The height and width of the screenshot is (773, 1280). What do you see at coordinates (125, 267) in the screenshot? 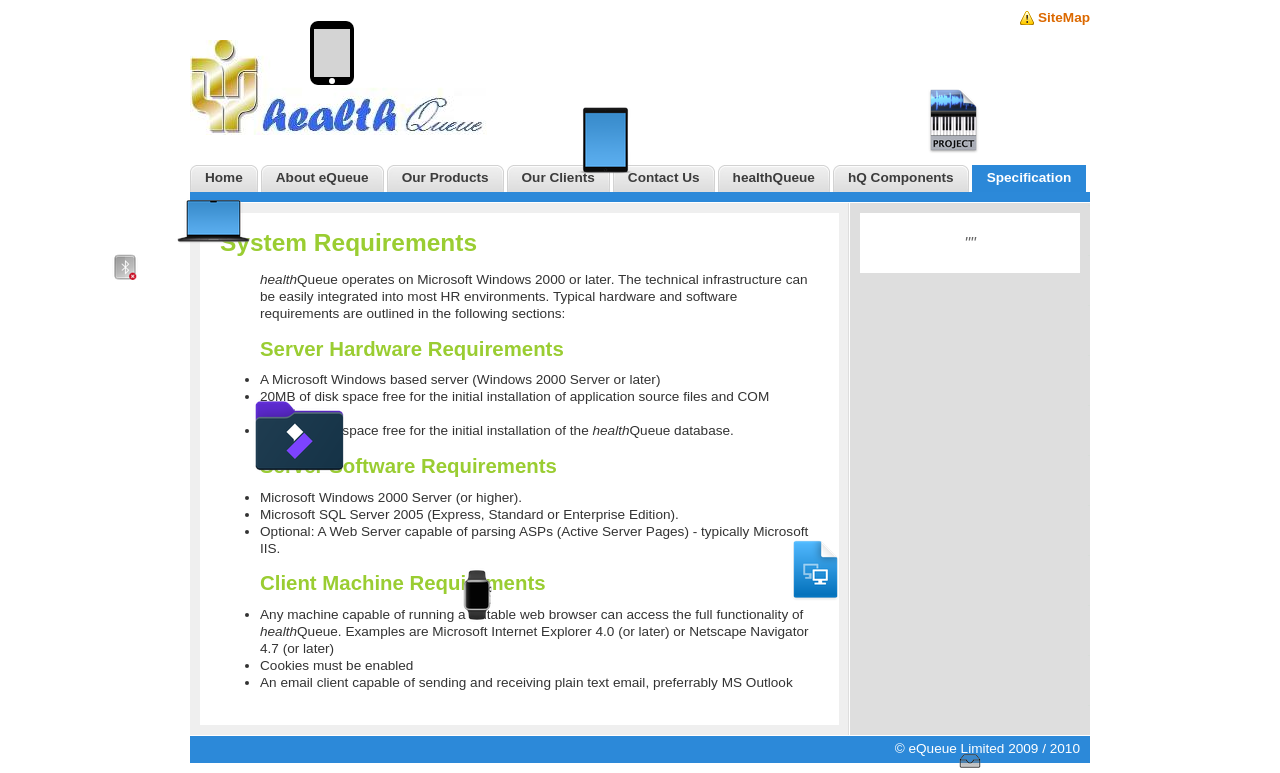
I see `indicates bluetooth is disabled` at bounding box center [125, 267].